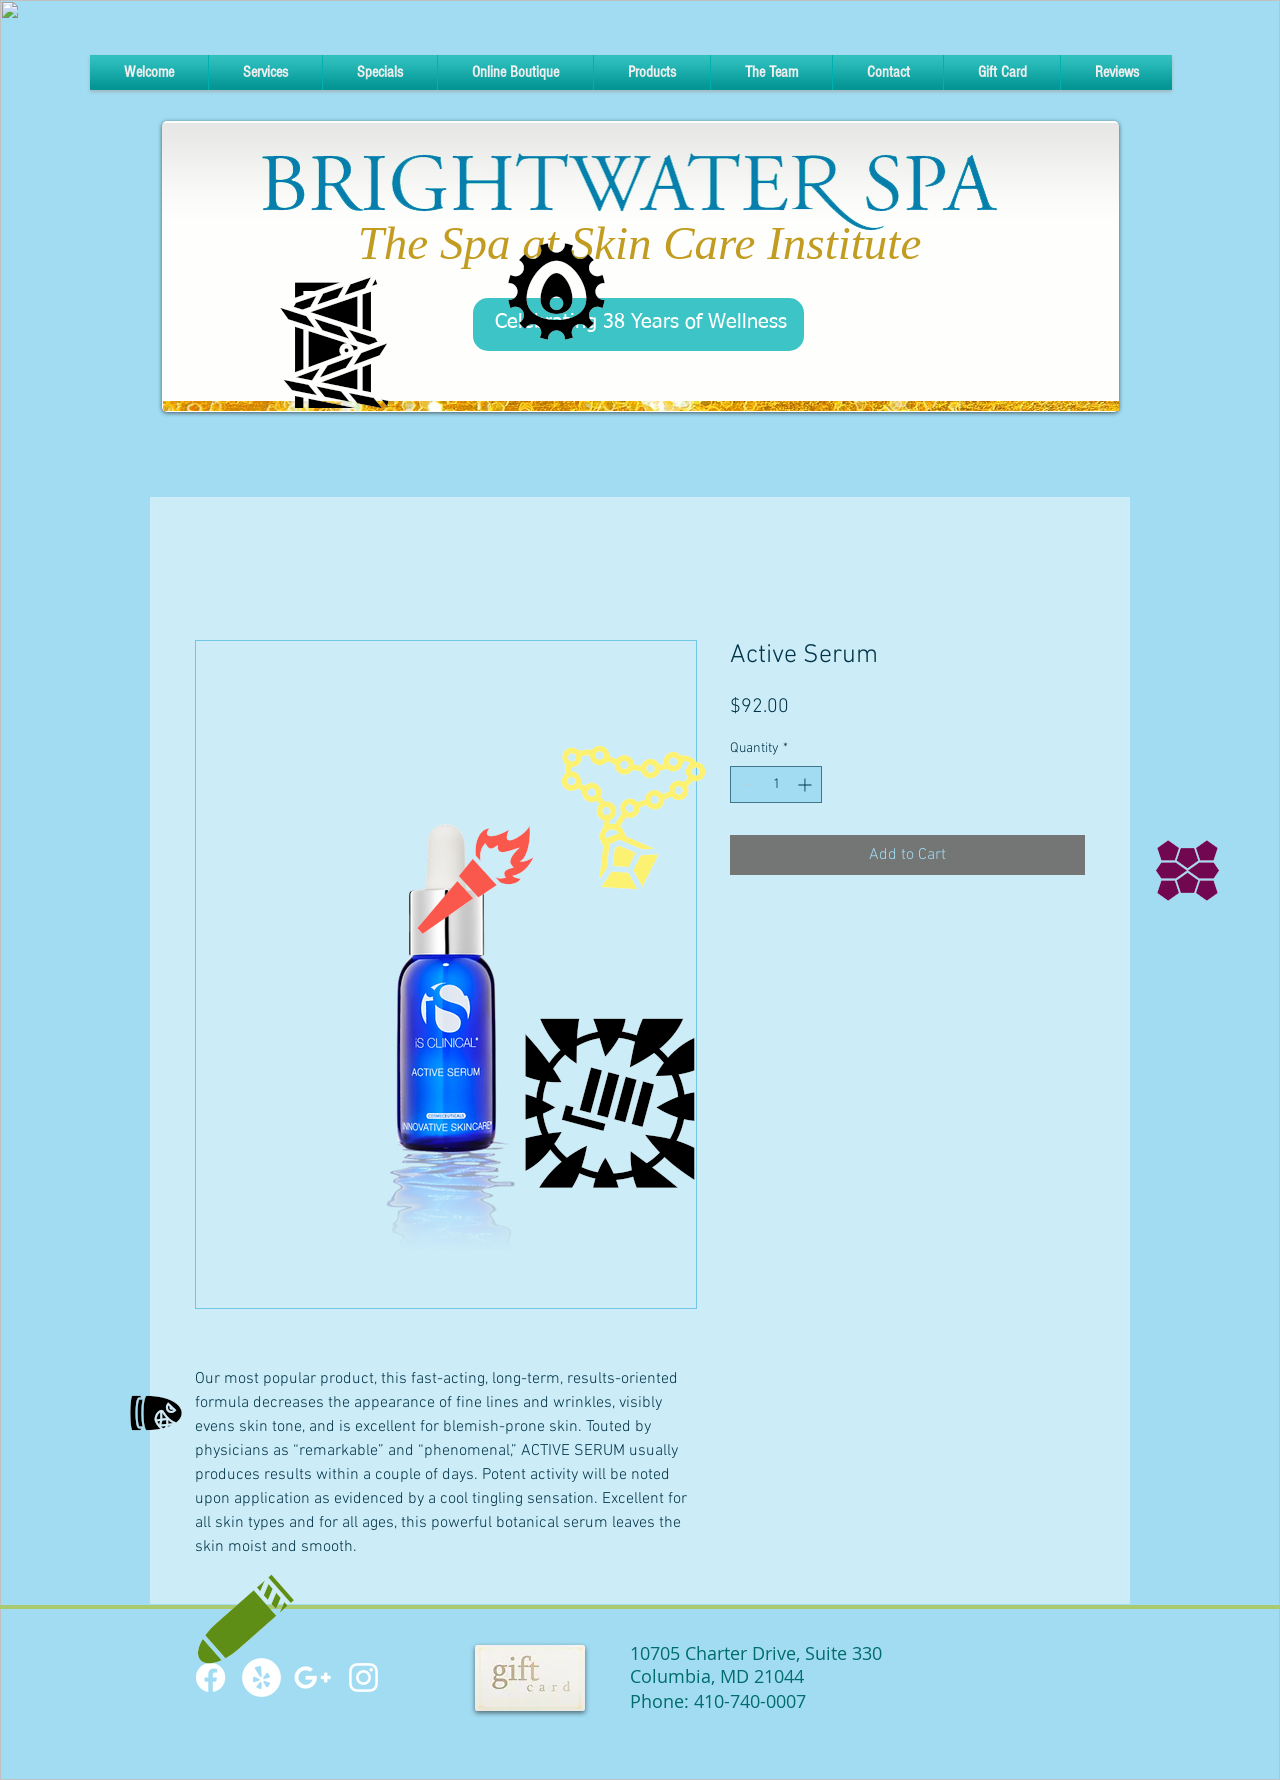 Image resolution: width=1280 pixels, height=1780 pixels. Describe the element at coordinates (156, 1413) in the screenshot. I see `bullet bill character from mario games` at that location.